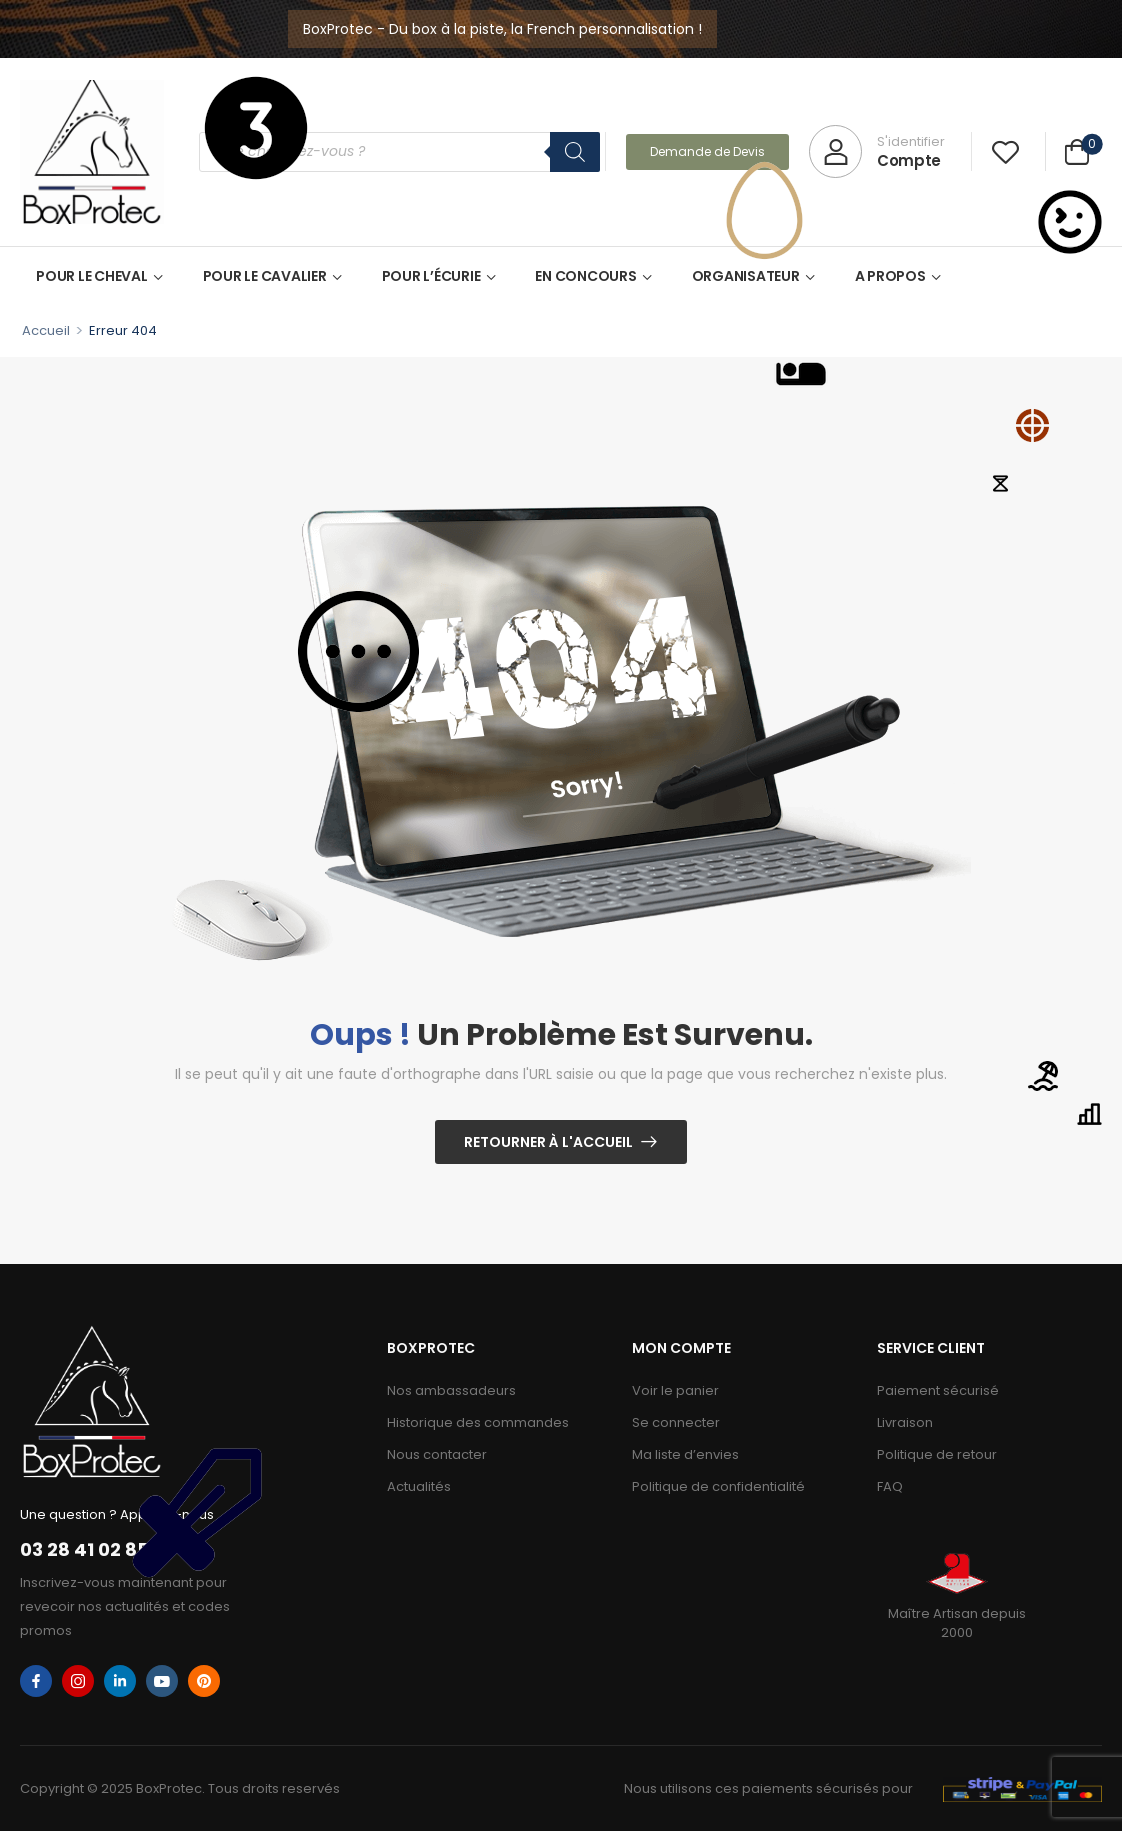  Describe the element at coordinates (358, 651) in the screenshot. I see `open more options menu` at that location.